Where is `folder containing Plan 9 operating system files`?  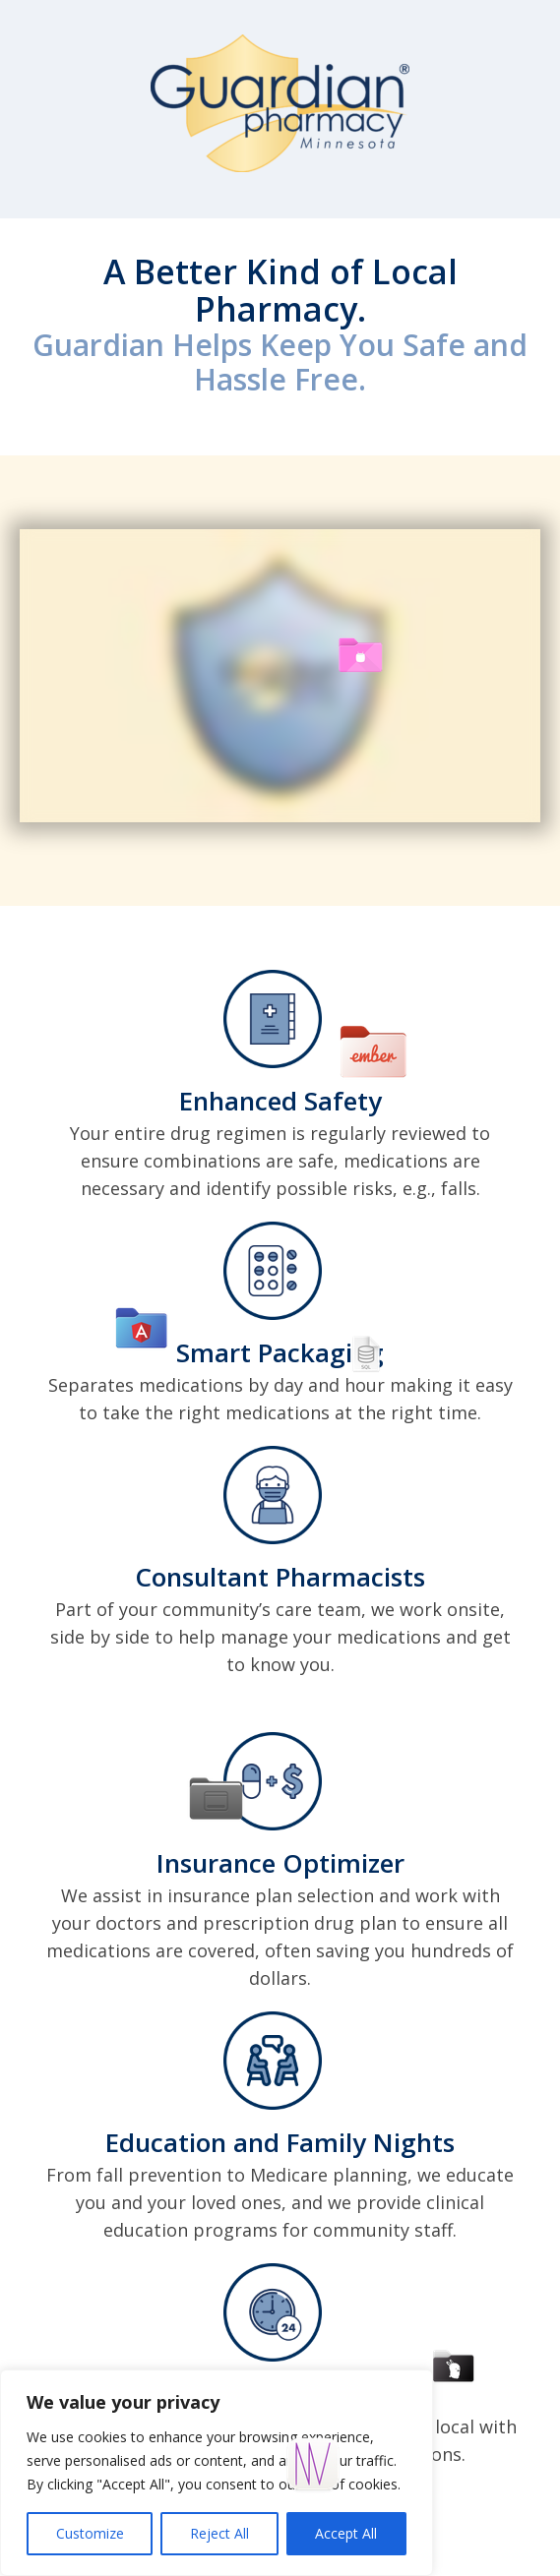
folder containing Plan 9 operating system files is located at coordinates (453, 2366).